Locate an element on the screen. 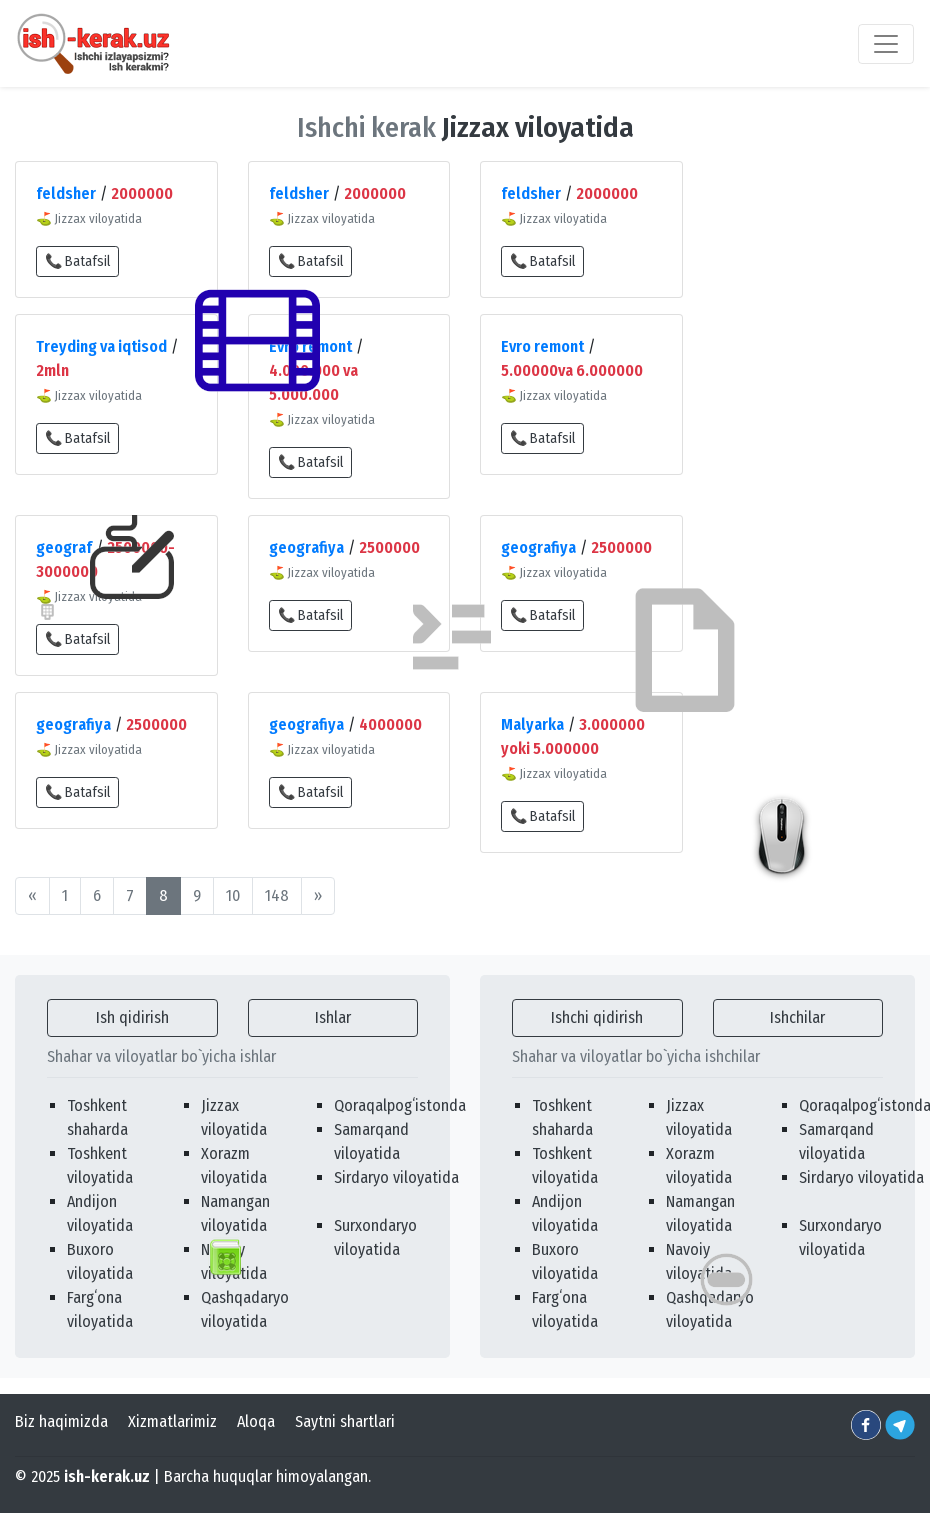  open the documents folder is located at coordinates (685, 646).